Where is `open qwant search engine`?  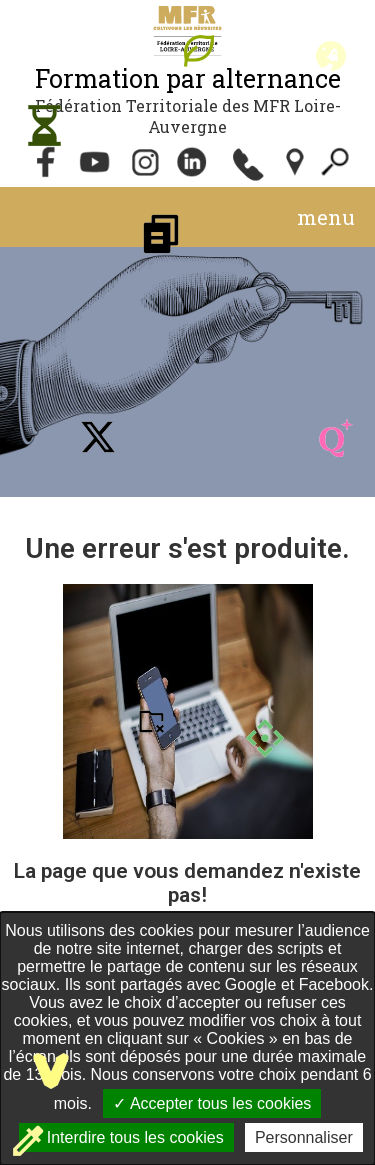 open qwant search engine is located at coordinates (336, 438).